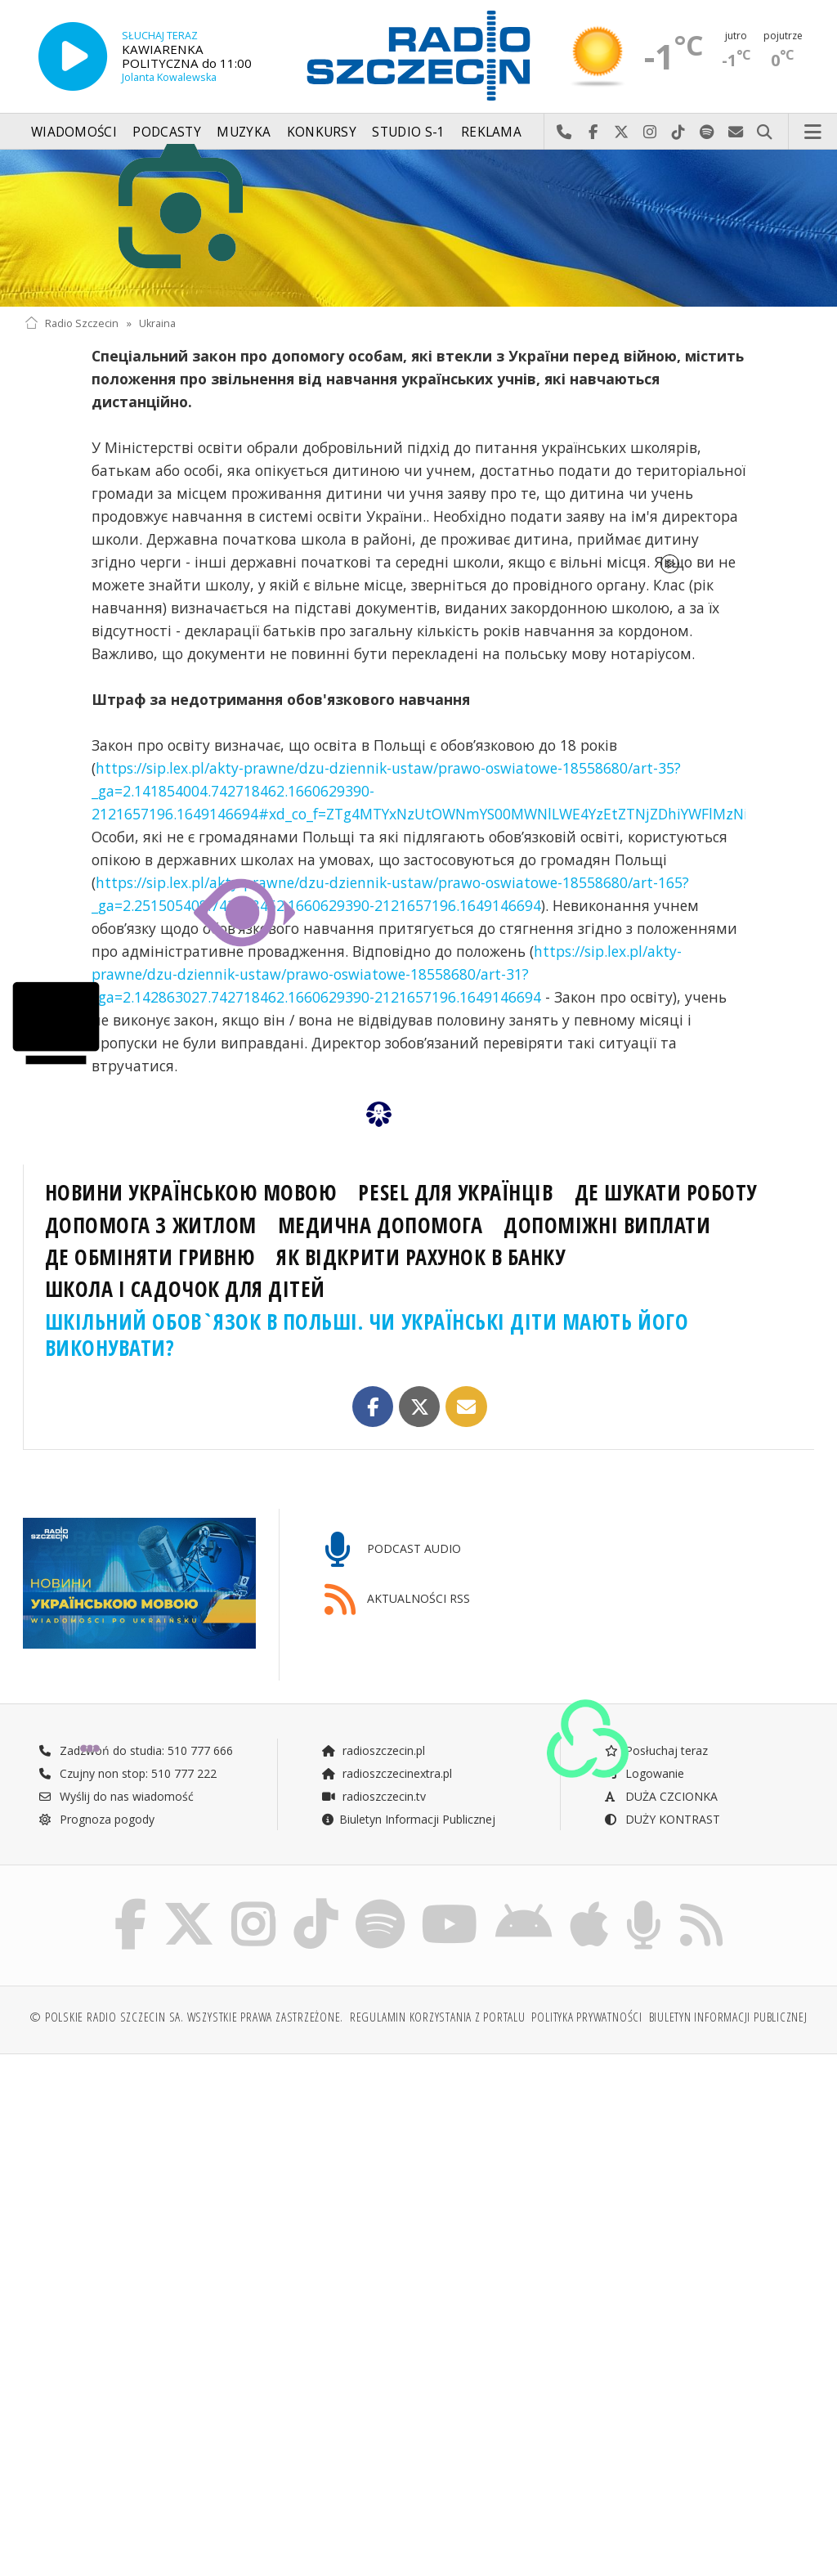 Image resolution: width=837 pixels, height=2576 pixels. Describe the element at coordinates (244, 913) in the screenshot. I see `Milvus vector database logo` at that location.